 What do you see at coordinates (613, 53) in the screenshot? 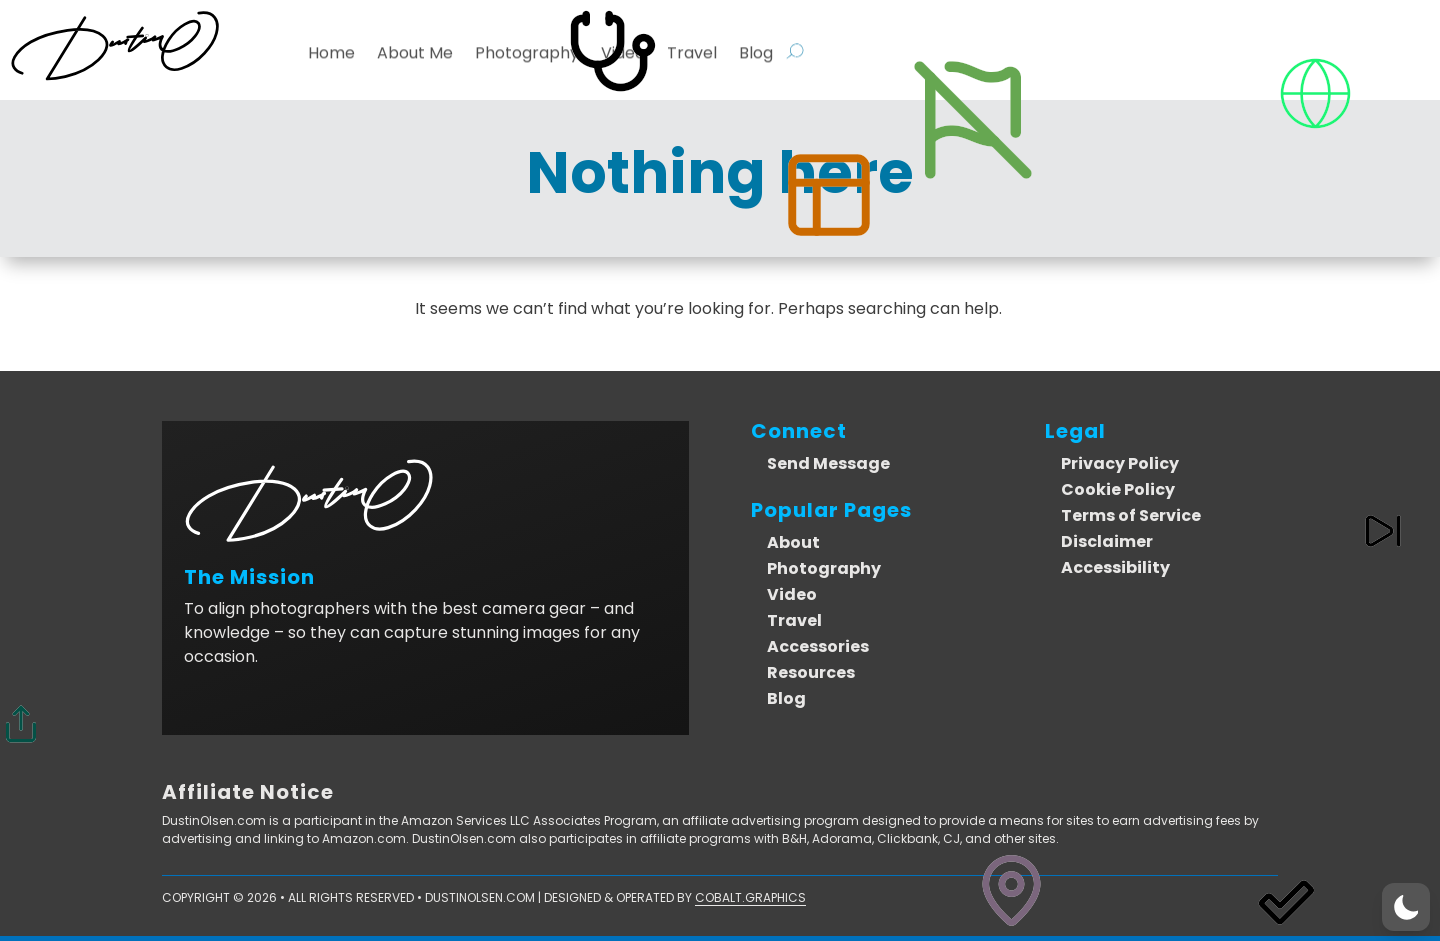
I see `access health or medical features` at bounding box center [613, 53].